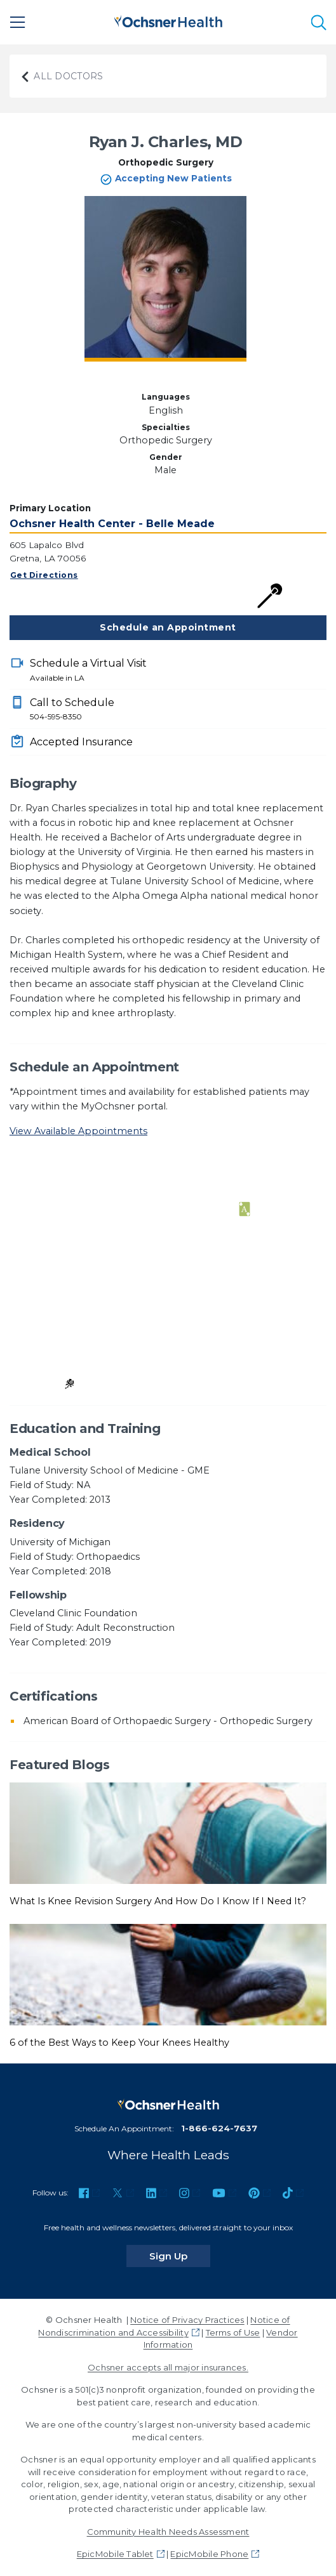 This screenshot has width=336, height=2576. What do you see at coordinates (270, 596) in the screenshot?
I see `dental examination tool icon` at bounding box center [270, 596].